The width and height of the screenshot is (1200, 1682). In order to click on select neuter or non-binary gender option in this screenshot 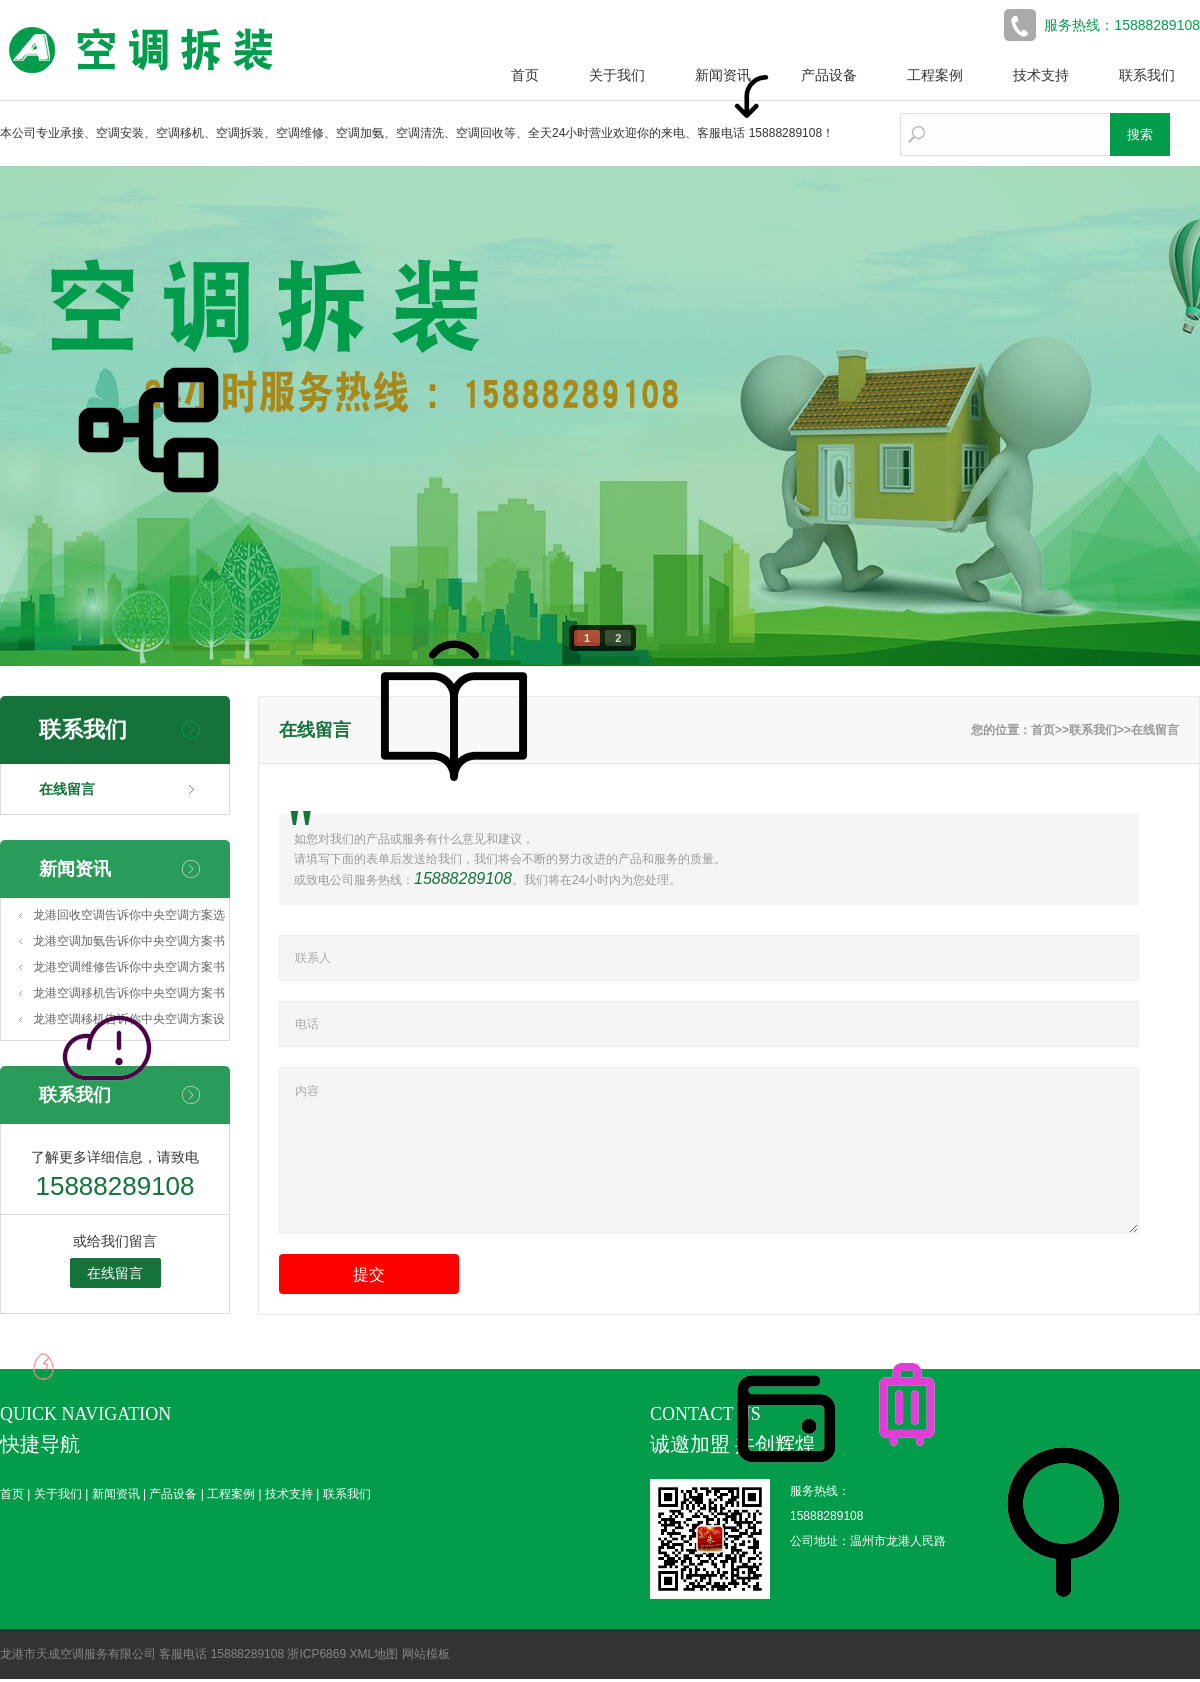, I will do `click(1063, 1519)`.